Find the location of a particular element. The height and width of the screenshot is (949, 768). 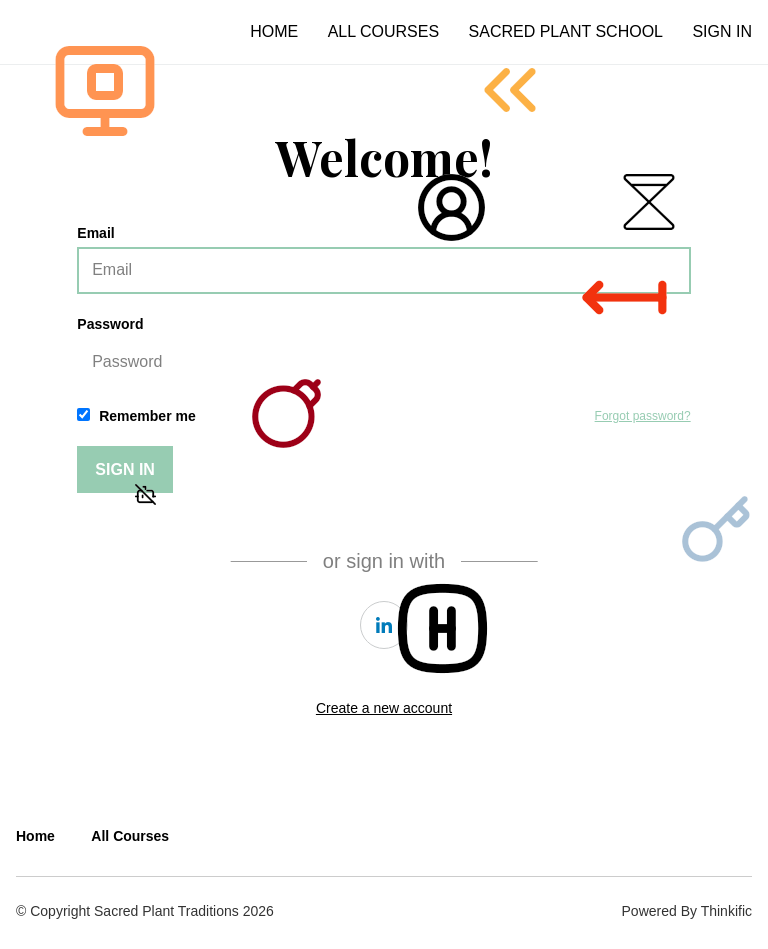

stop screen recording or presentation is located at coordinates (105, 91).